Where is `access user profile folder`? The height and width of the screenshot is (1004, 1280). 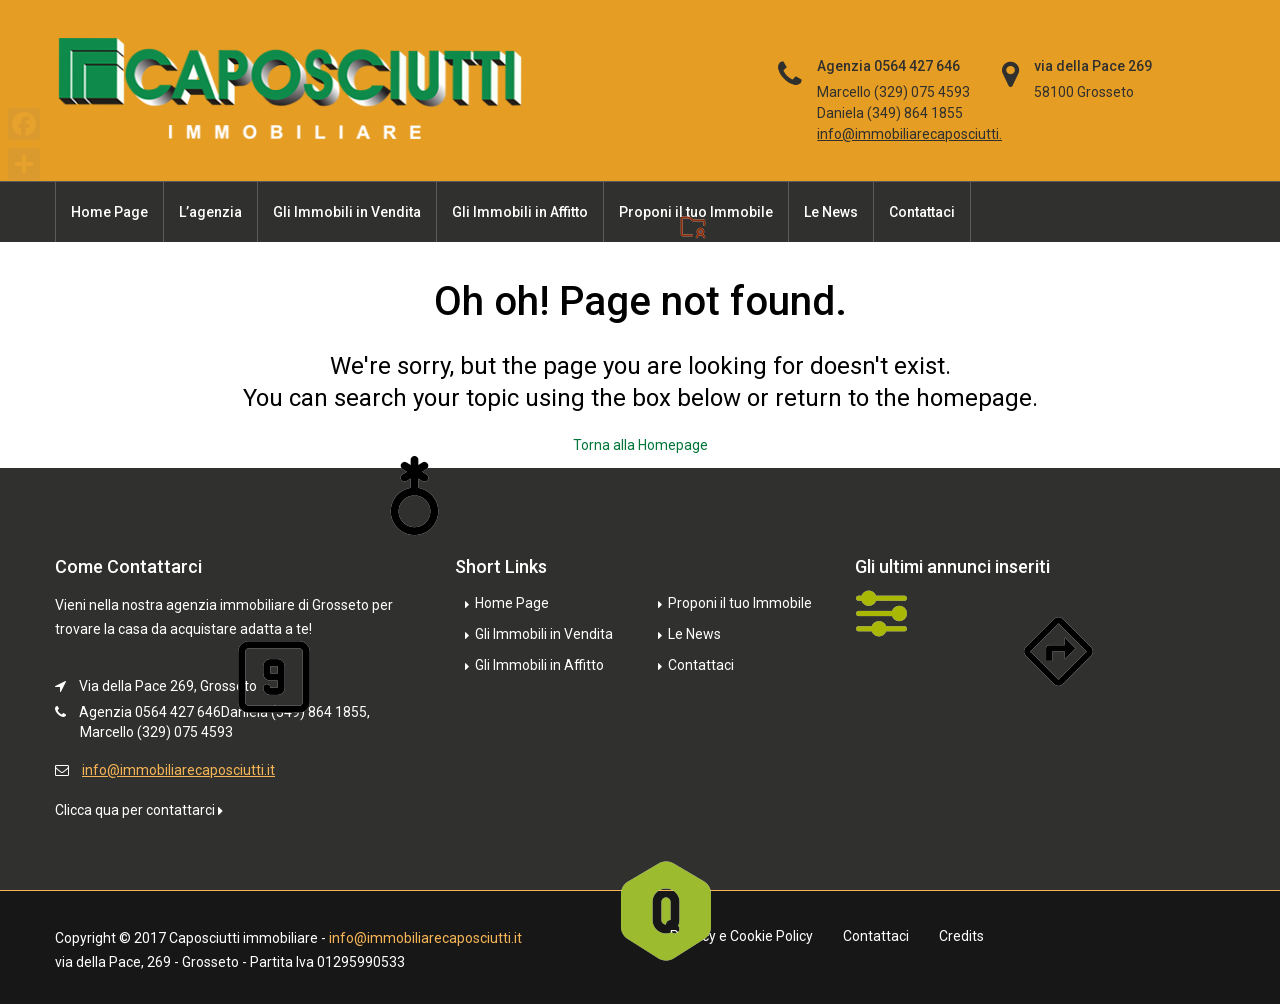
access user profile folder is located at coordinates (693, 226).